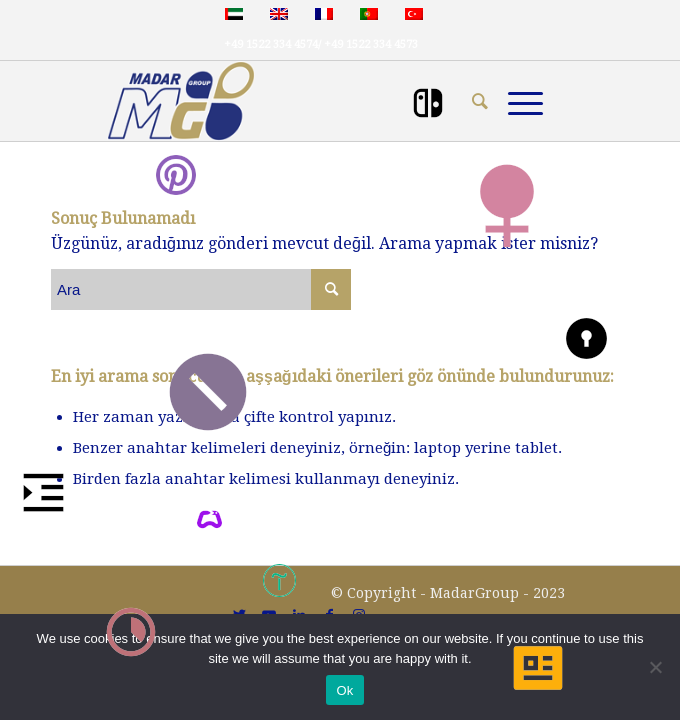 The image size is (680, 720). I want to click on open news feed, so click(538, 668).